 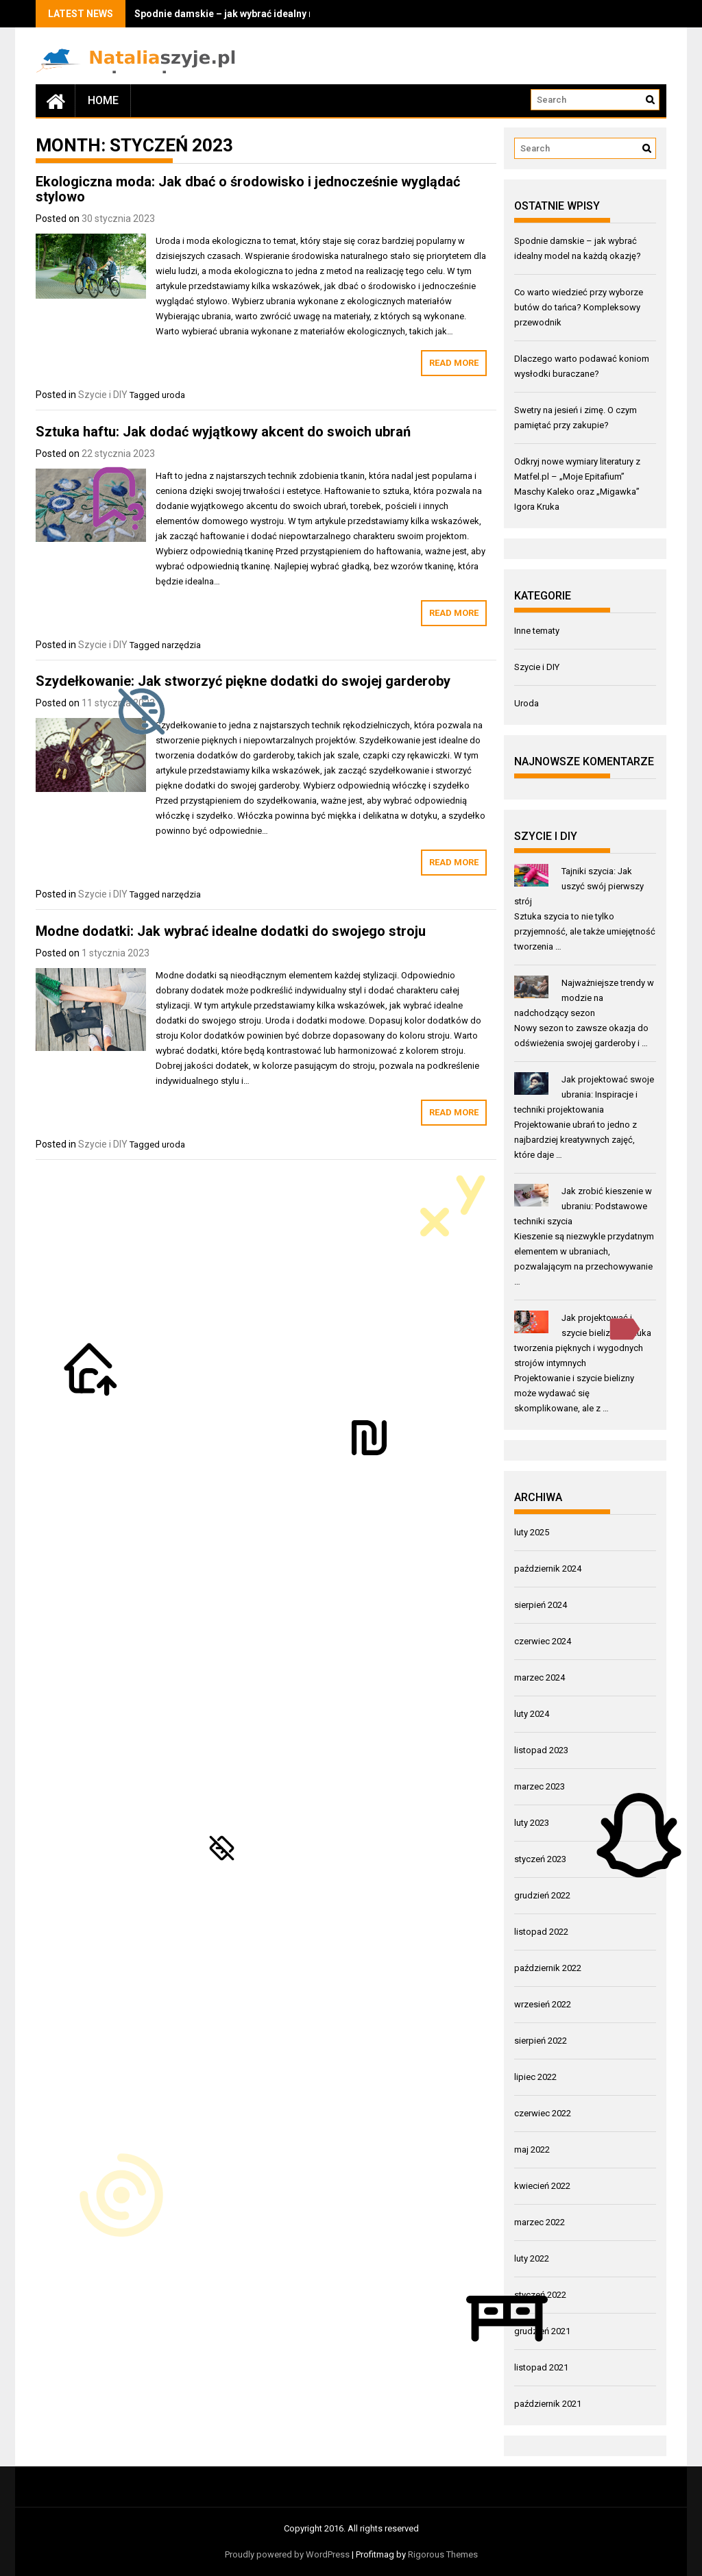 What do you see at coordinates (114, 497) in the screenshot?
I see `access bookmark help or FAQ` at bounding box center [114, 497].